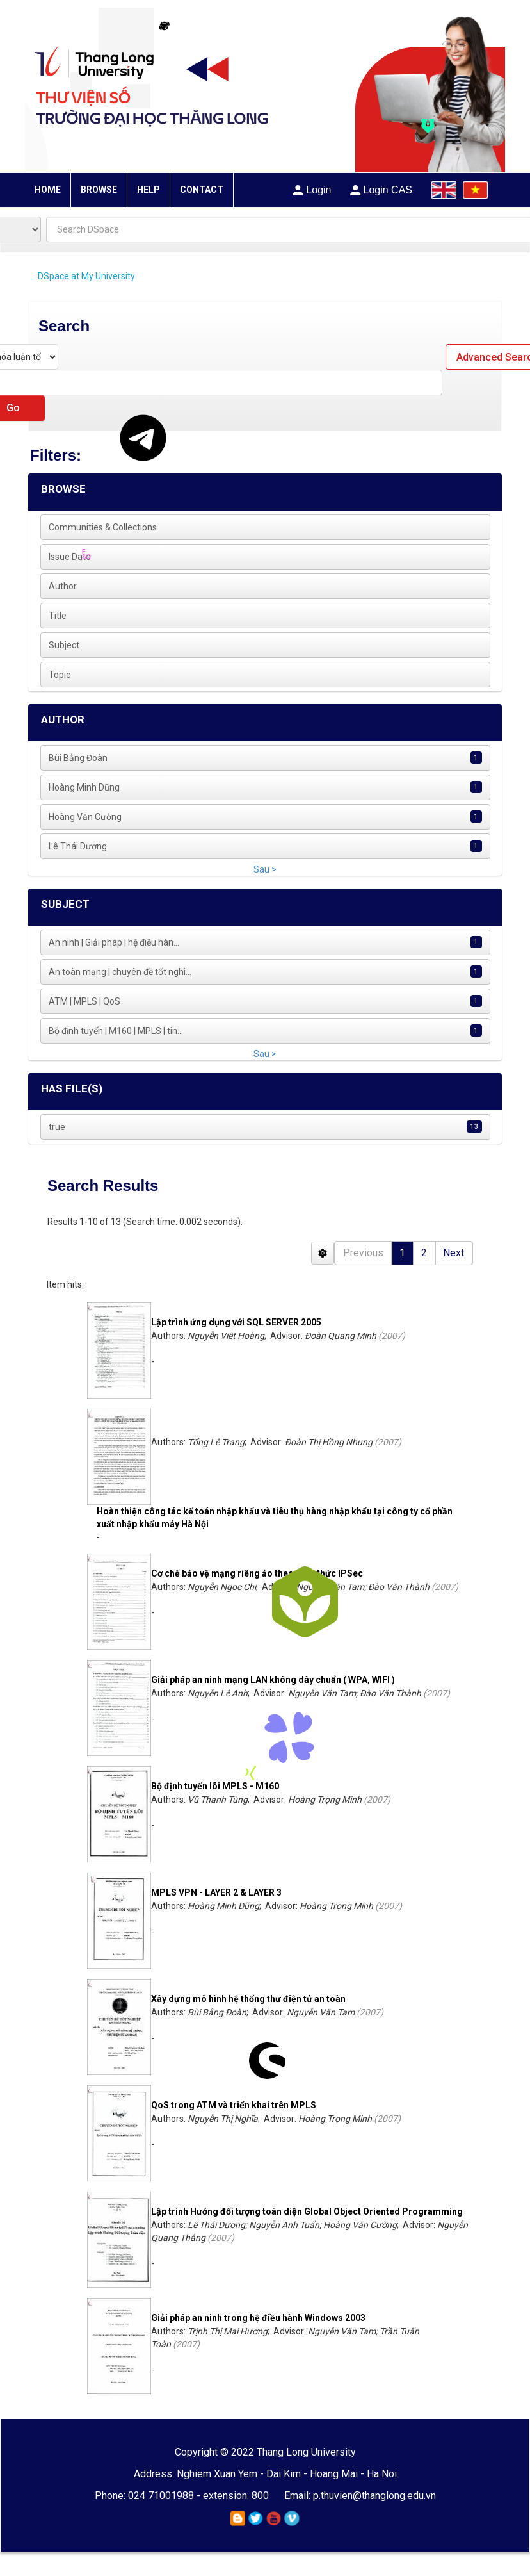 Image resolution: width=530 pixels, height=2576 pixels. I want to click on open OpenSCAD application, so click(164, 26).